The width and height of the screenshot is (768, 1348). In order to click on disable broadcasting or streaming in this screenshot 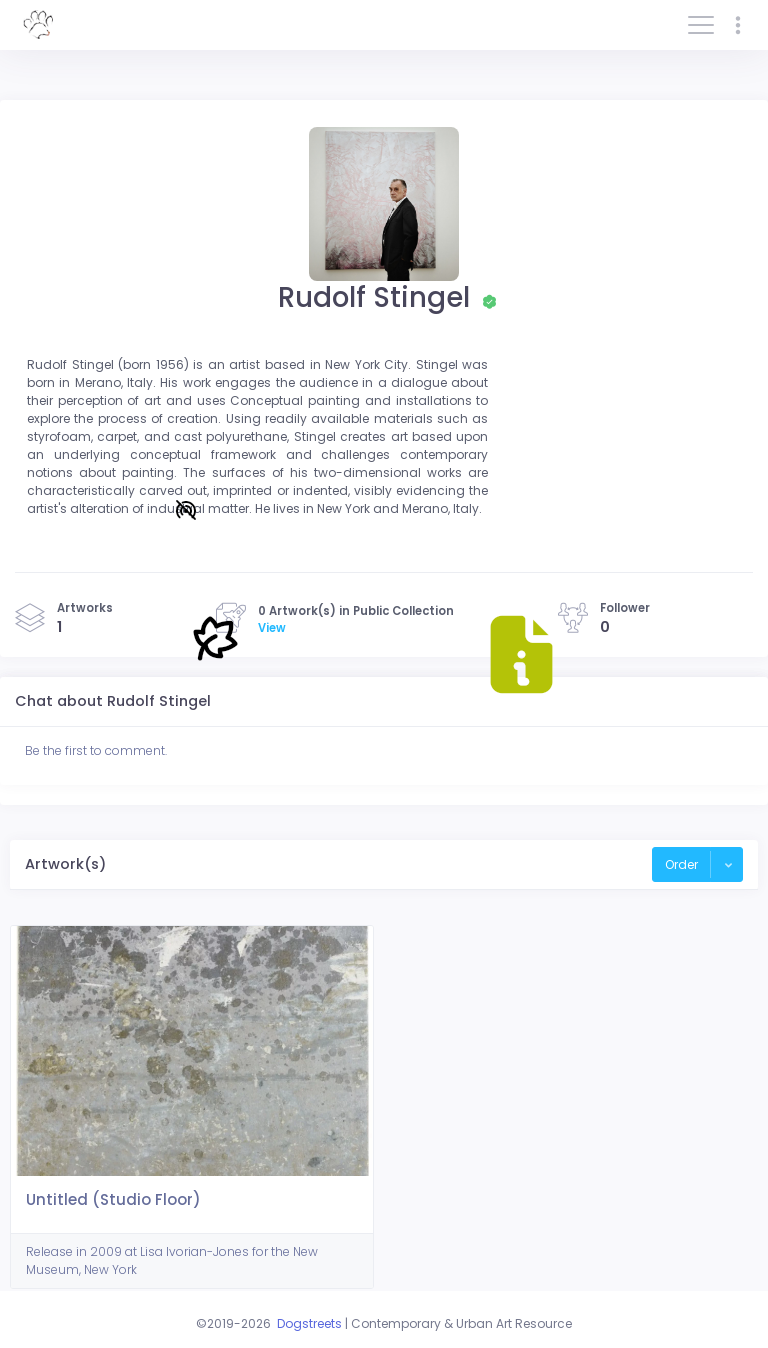, I will do `click(186, 510)`.